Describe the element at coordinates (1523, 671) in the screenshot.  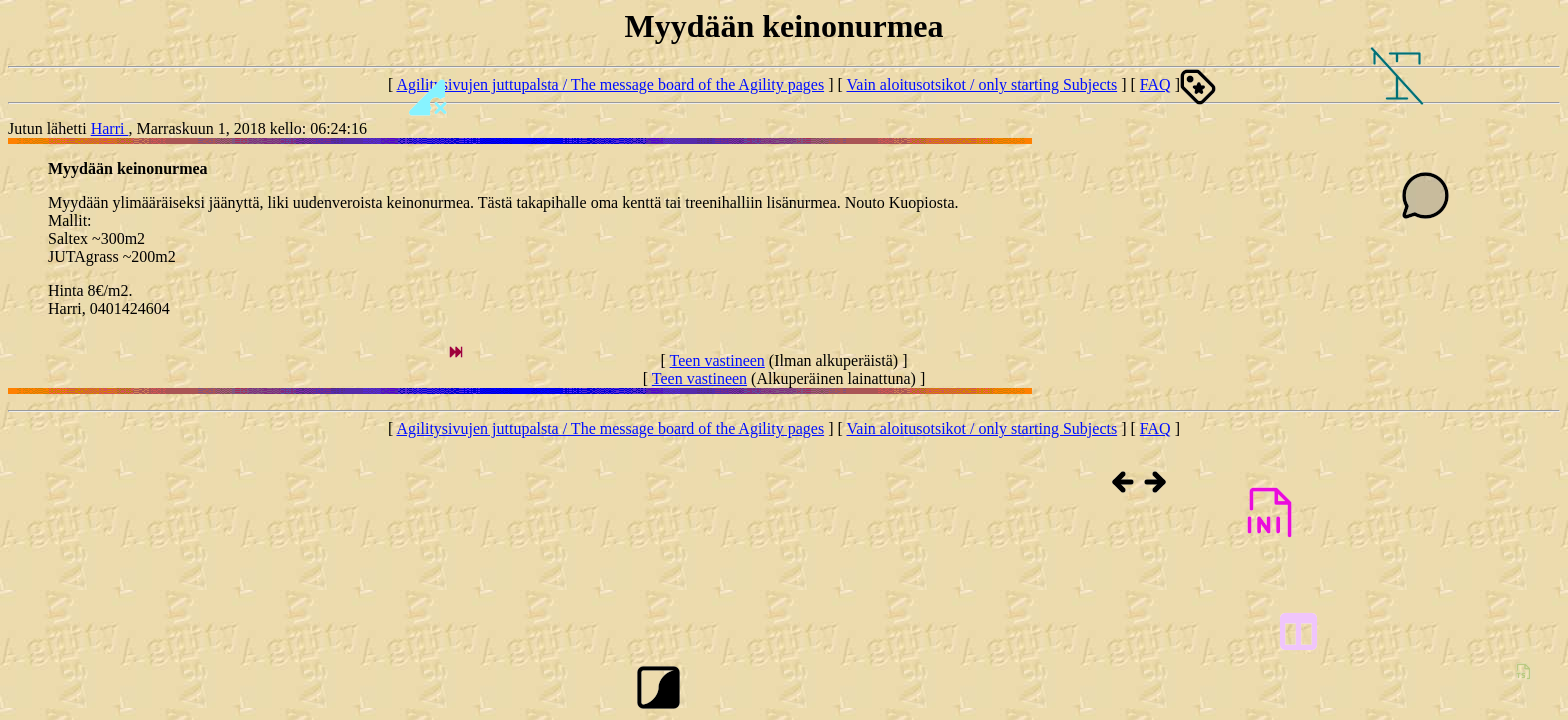
I see `a TypeScript file` at that location.